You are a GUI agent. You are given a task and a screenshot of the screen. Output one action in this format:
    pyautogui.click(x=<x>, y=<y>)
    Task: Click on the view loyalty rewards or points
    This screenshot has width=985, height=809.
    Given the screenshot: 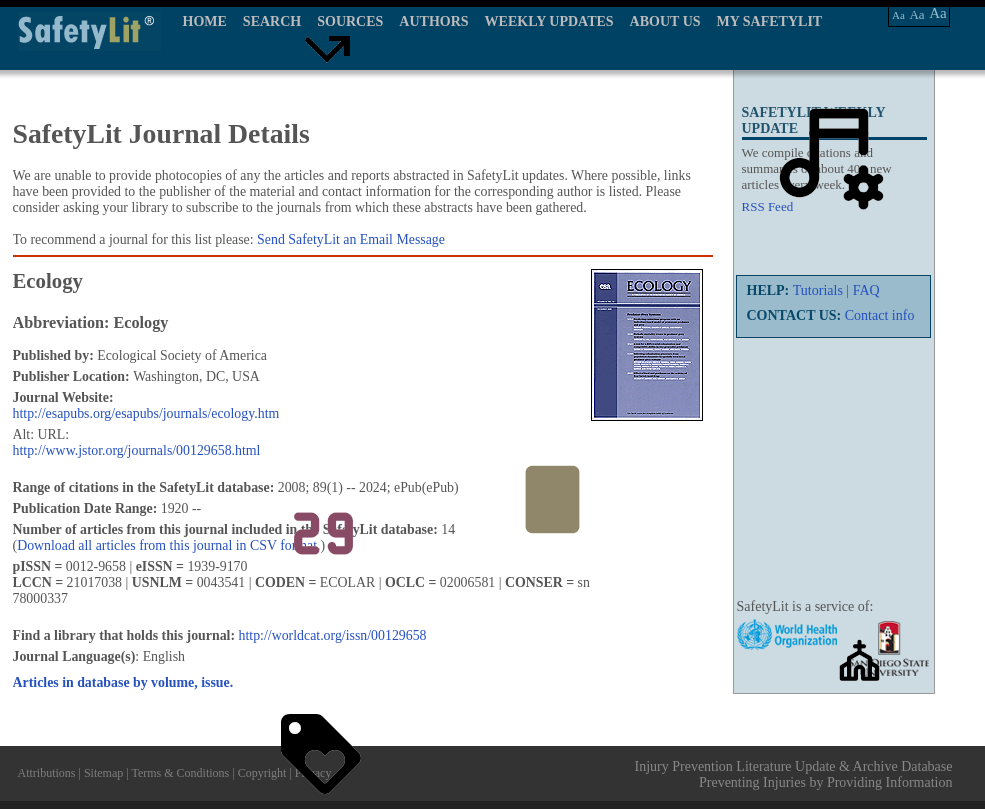 What is the action you would take?
    pyautogui.click(x=321, y=754)
    